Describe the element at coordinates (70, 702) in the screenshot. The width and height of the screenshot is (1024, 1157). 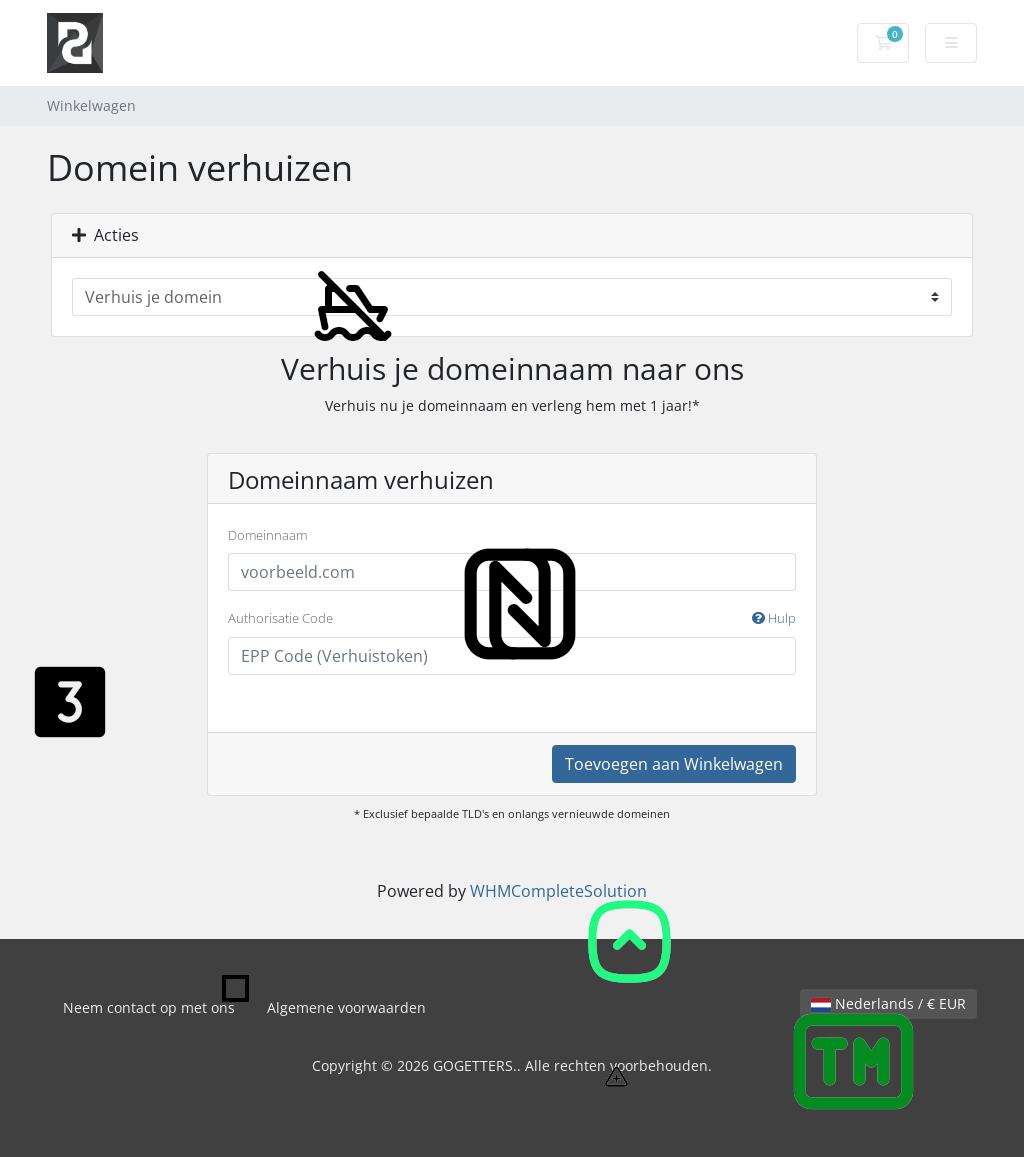
I see `select option three from a numbered list` at that location.